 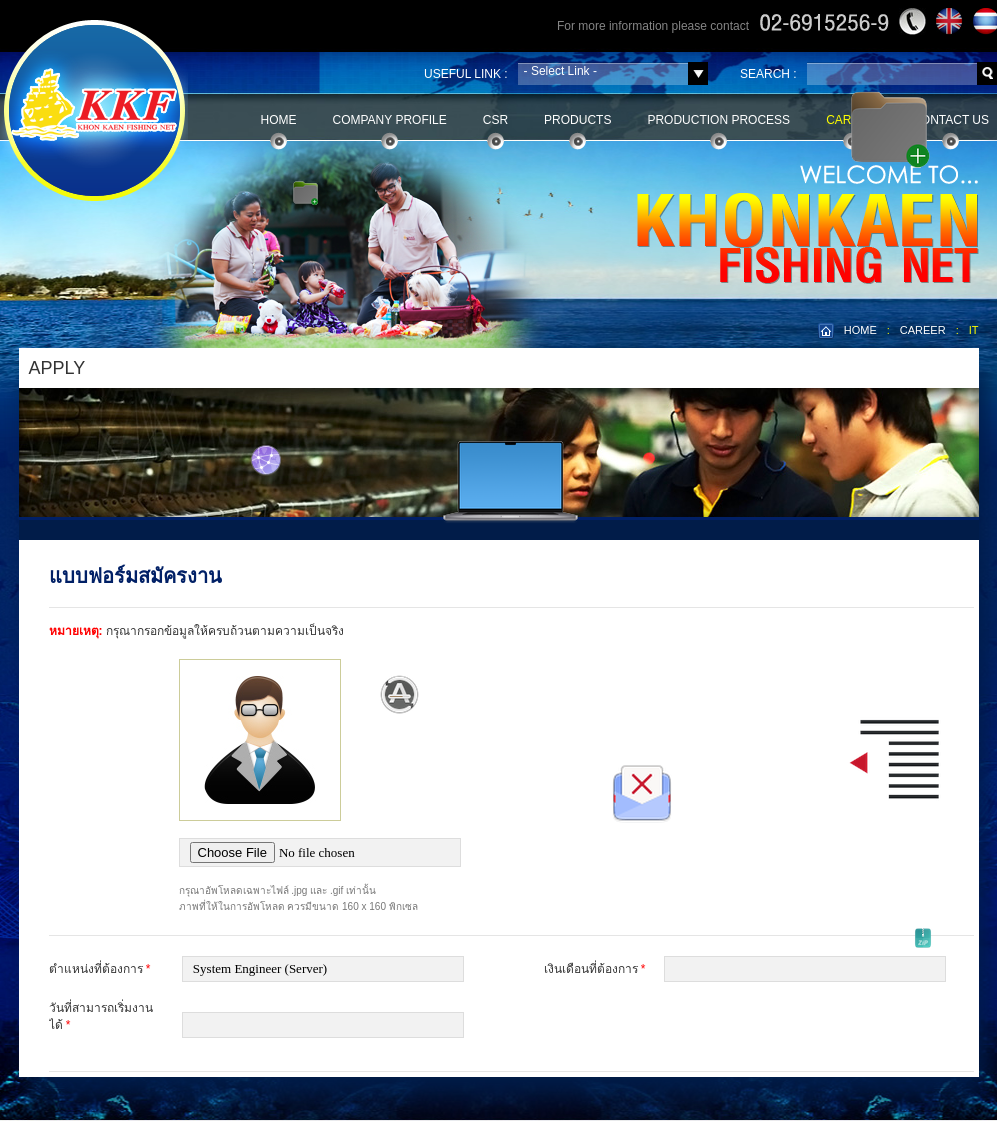 I want to click on compressed zip archive file, so click(x=923, y=938).